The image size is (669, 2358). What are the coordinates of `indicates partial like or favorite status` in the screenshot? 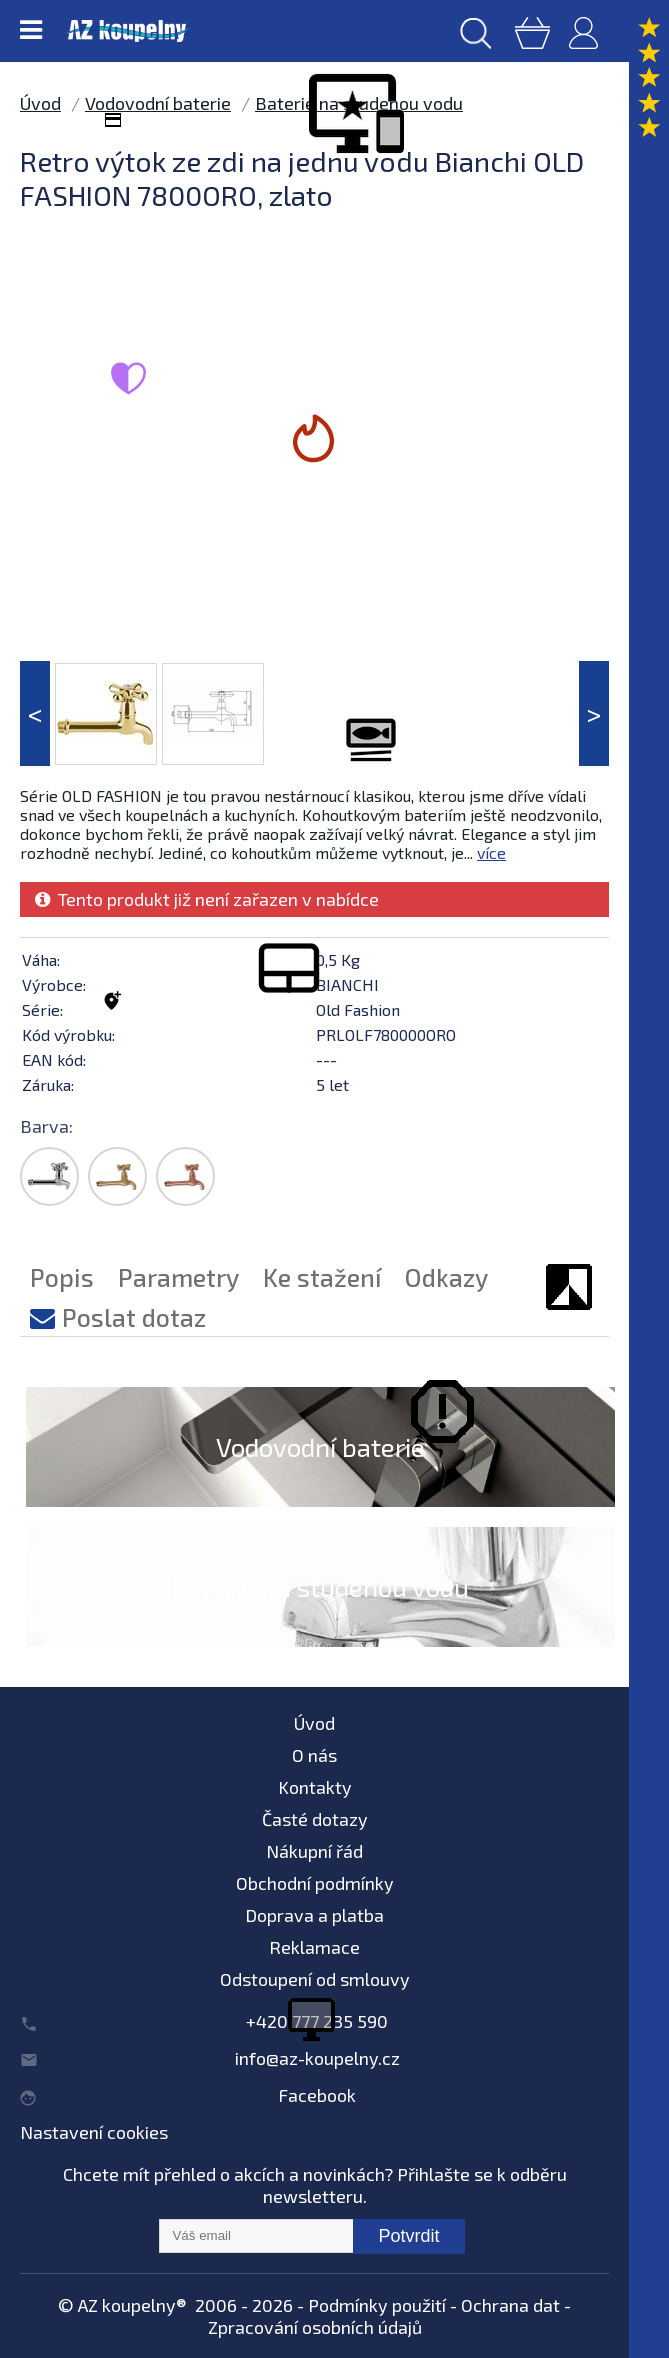 It's located at (128, 378).